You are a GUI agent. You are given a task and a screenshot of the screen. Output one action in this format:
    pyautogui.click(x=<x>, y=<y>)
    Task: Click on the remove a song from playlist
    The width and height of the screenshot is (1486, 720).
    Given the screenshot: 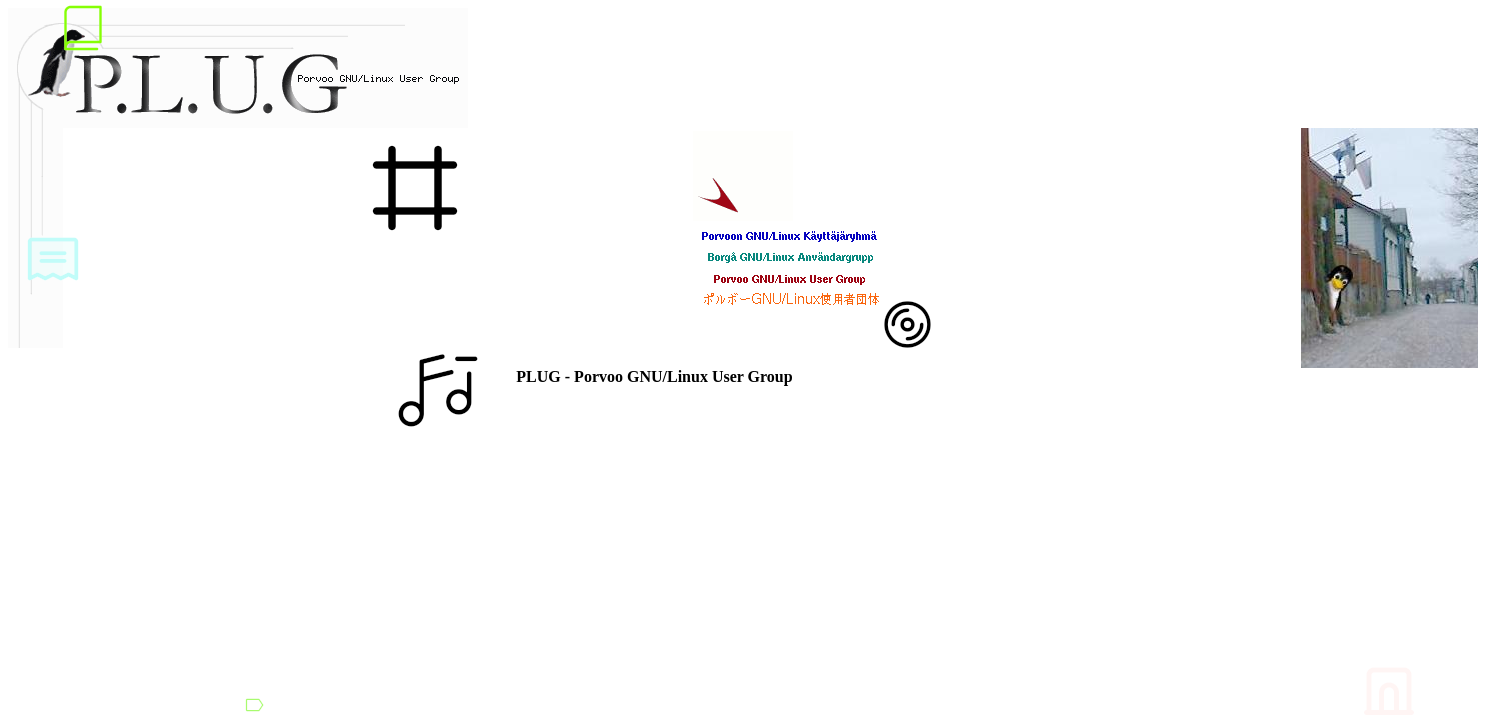 What is the action you would take?
    pyautogui.click(x=439, y=388)
    